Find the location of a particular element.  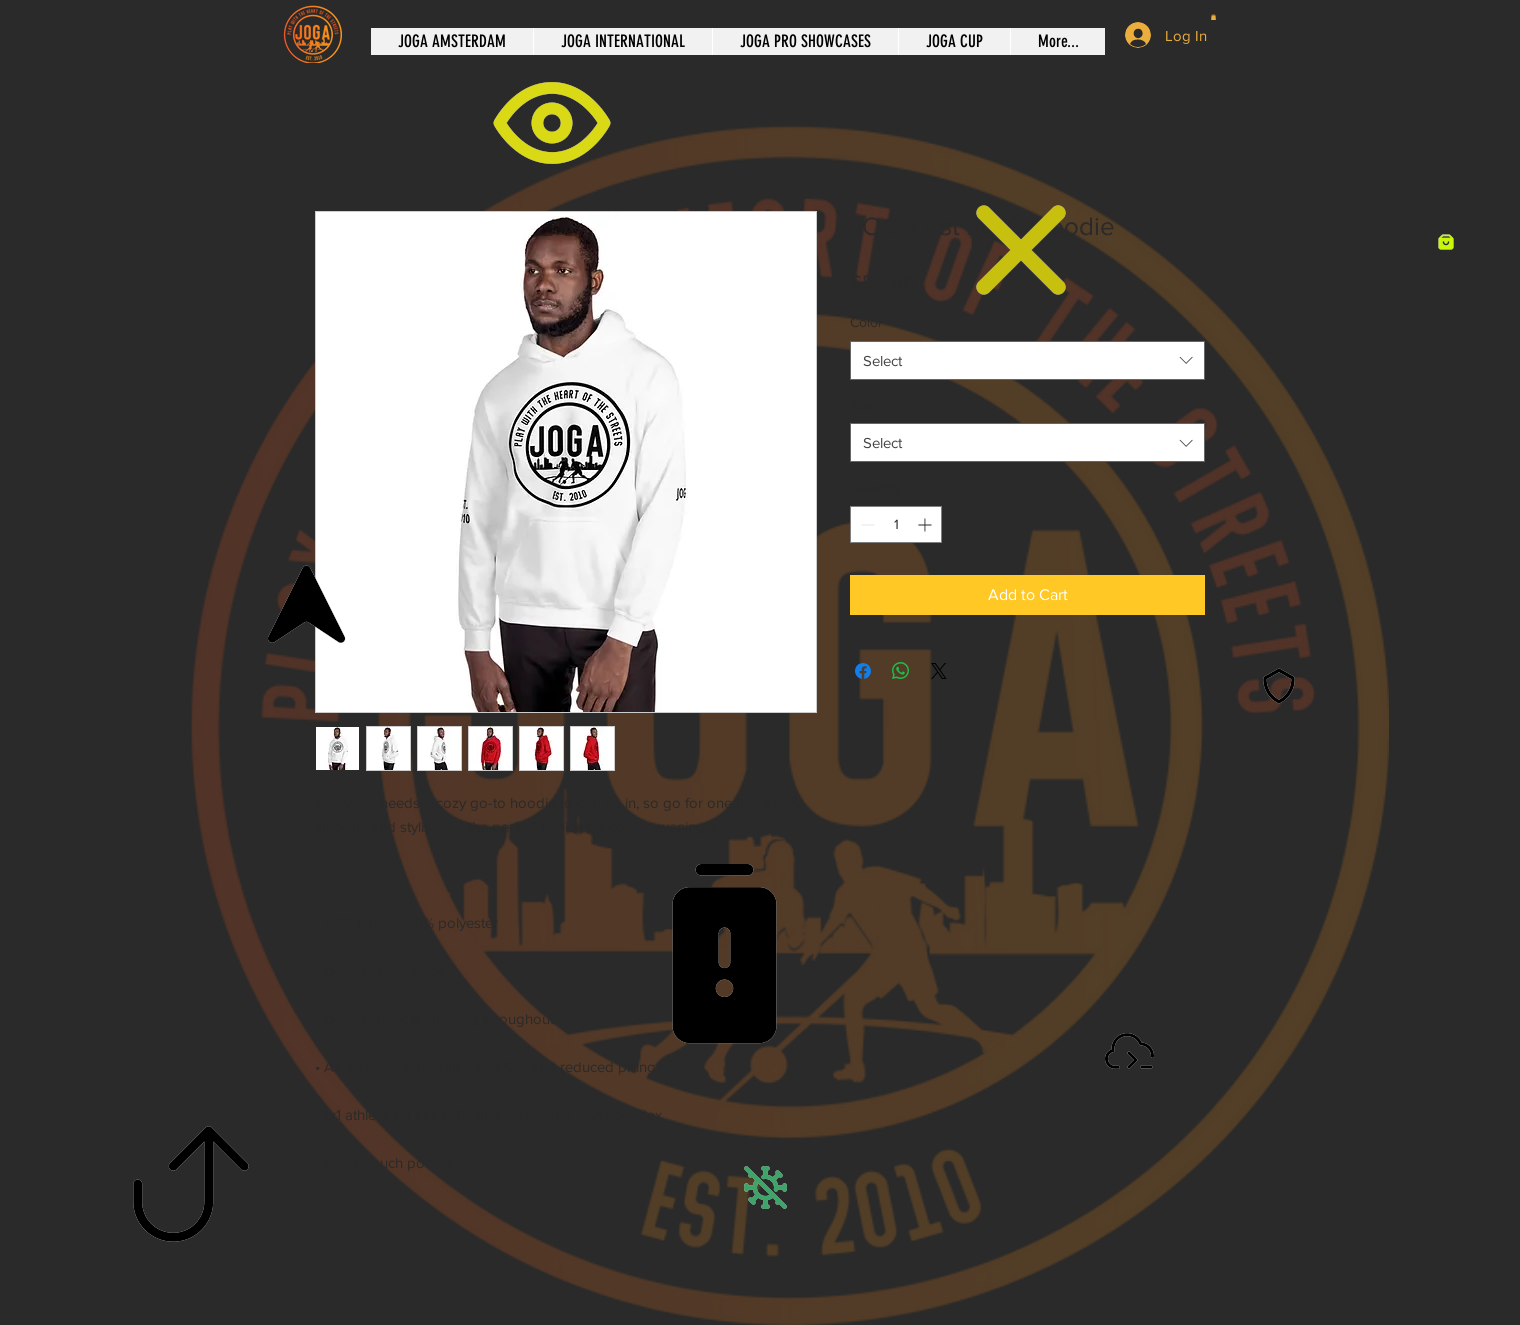

view or preview content is located at coordinates (552, 123).